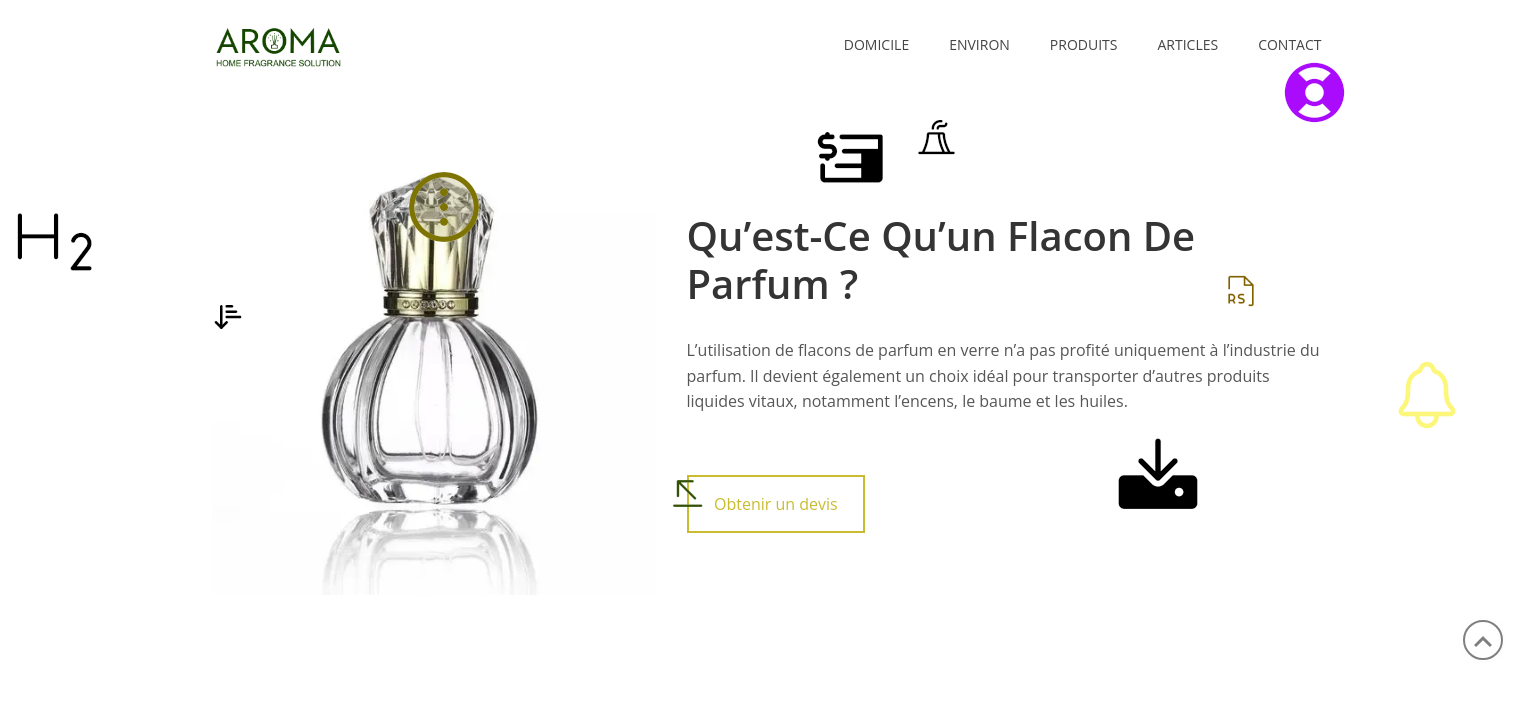 This screenshot has width=1533, height=720. Describe the element at coordinates (1158, 478) in the screenshot. I see `download a file to your device` at that location.